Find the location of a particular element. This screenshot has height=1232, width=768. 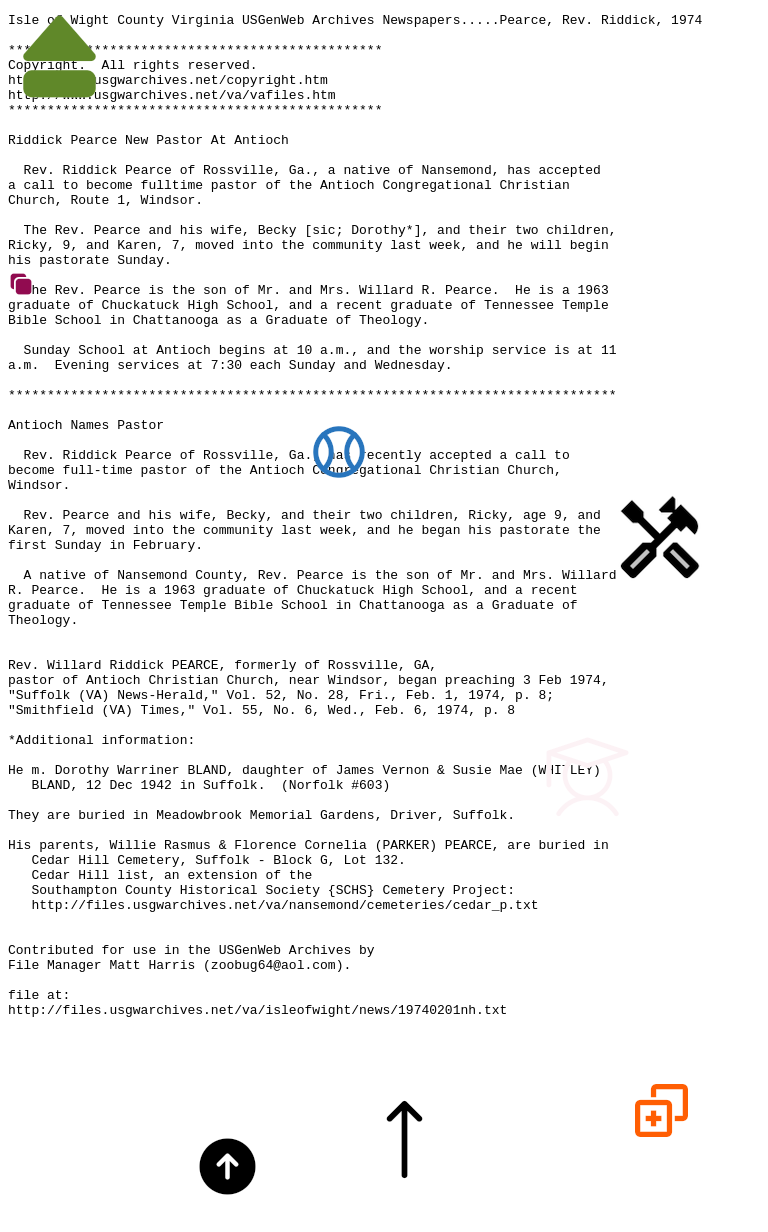

eject media or disc from player is located at coordinates (59, 56).